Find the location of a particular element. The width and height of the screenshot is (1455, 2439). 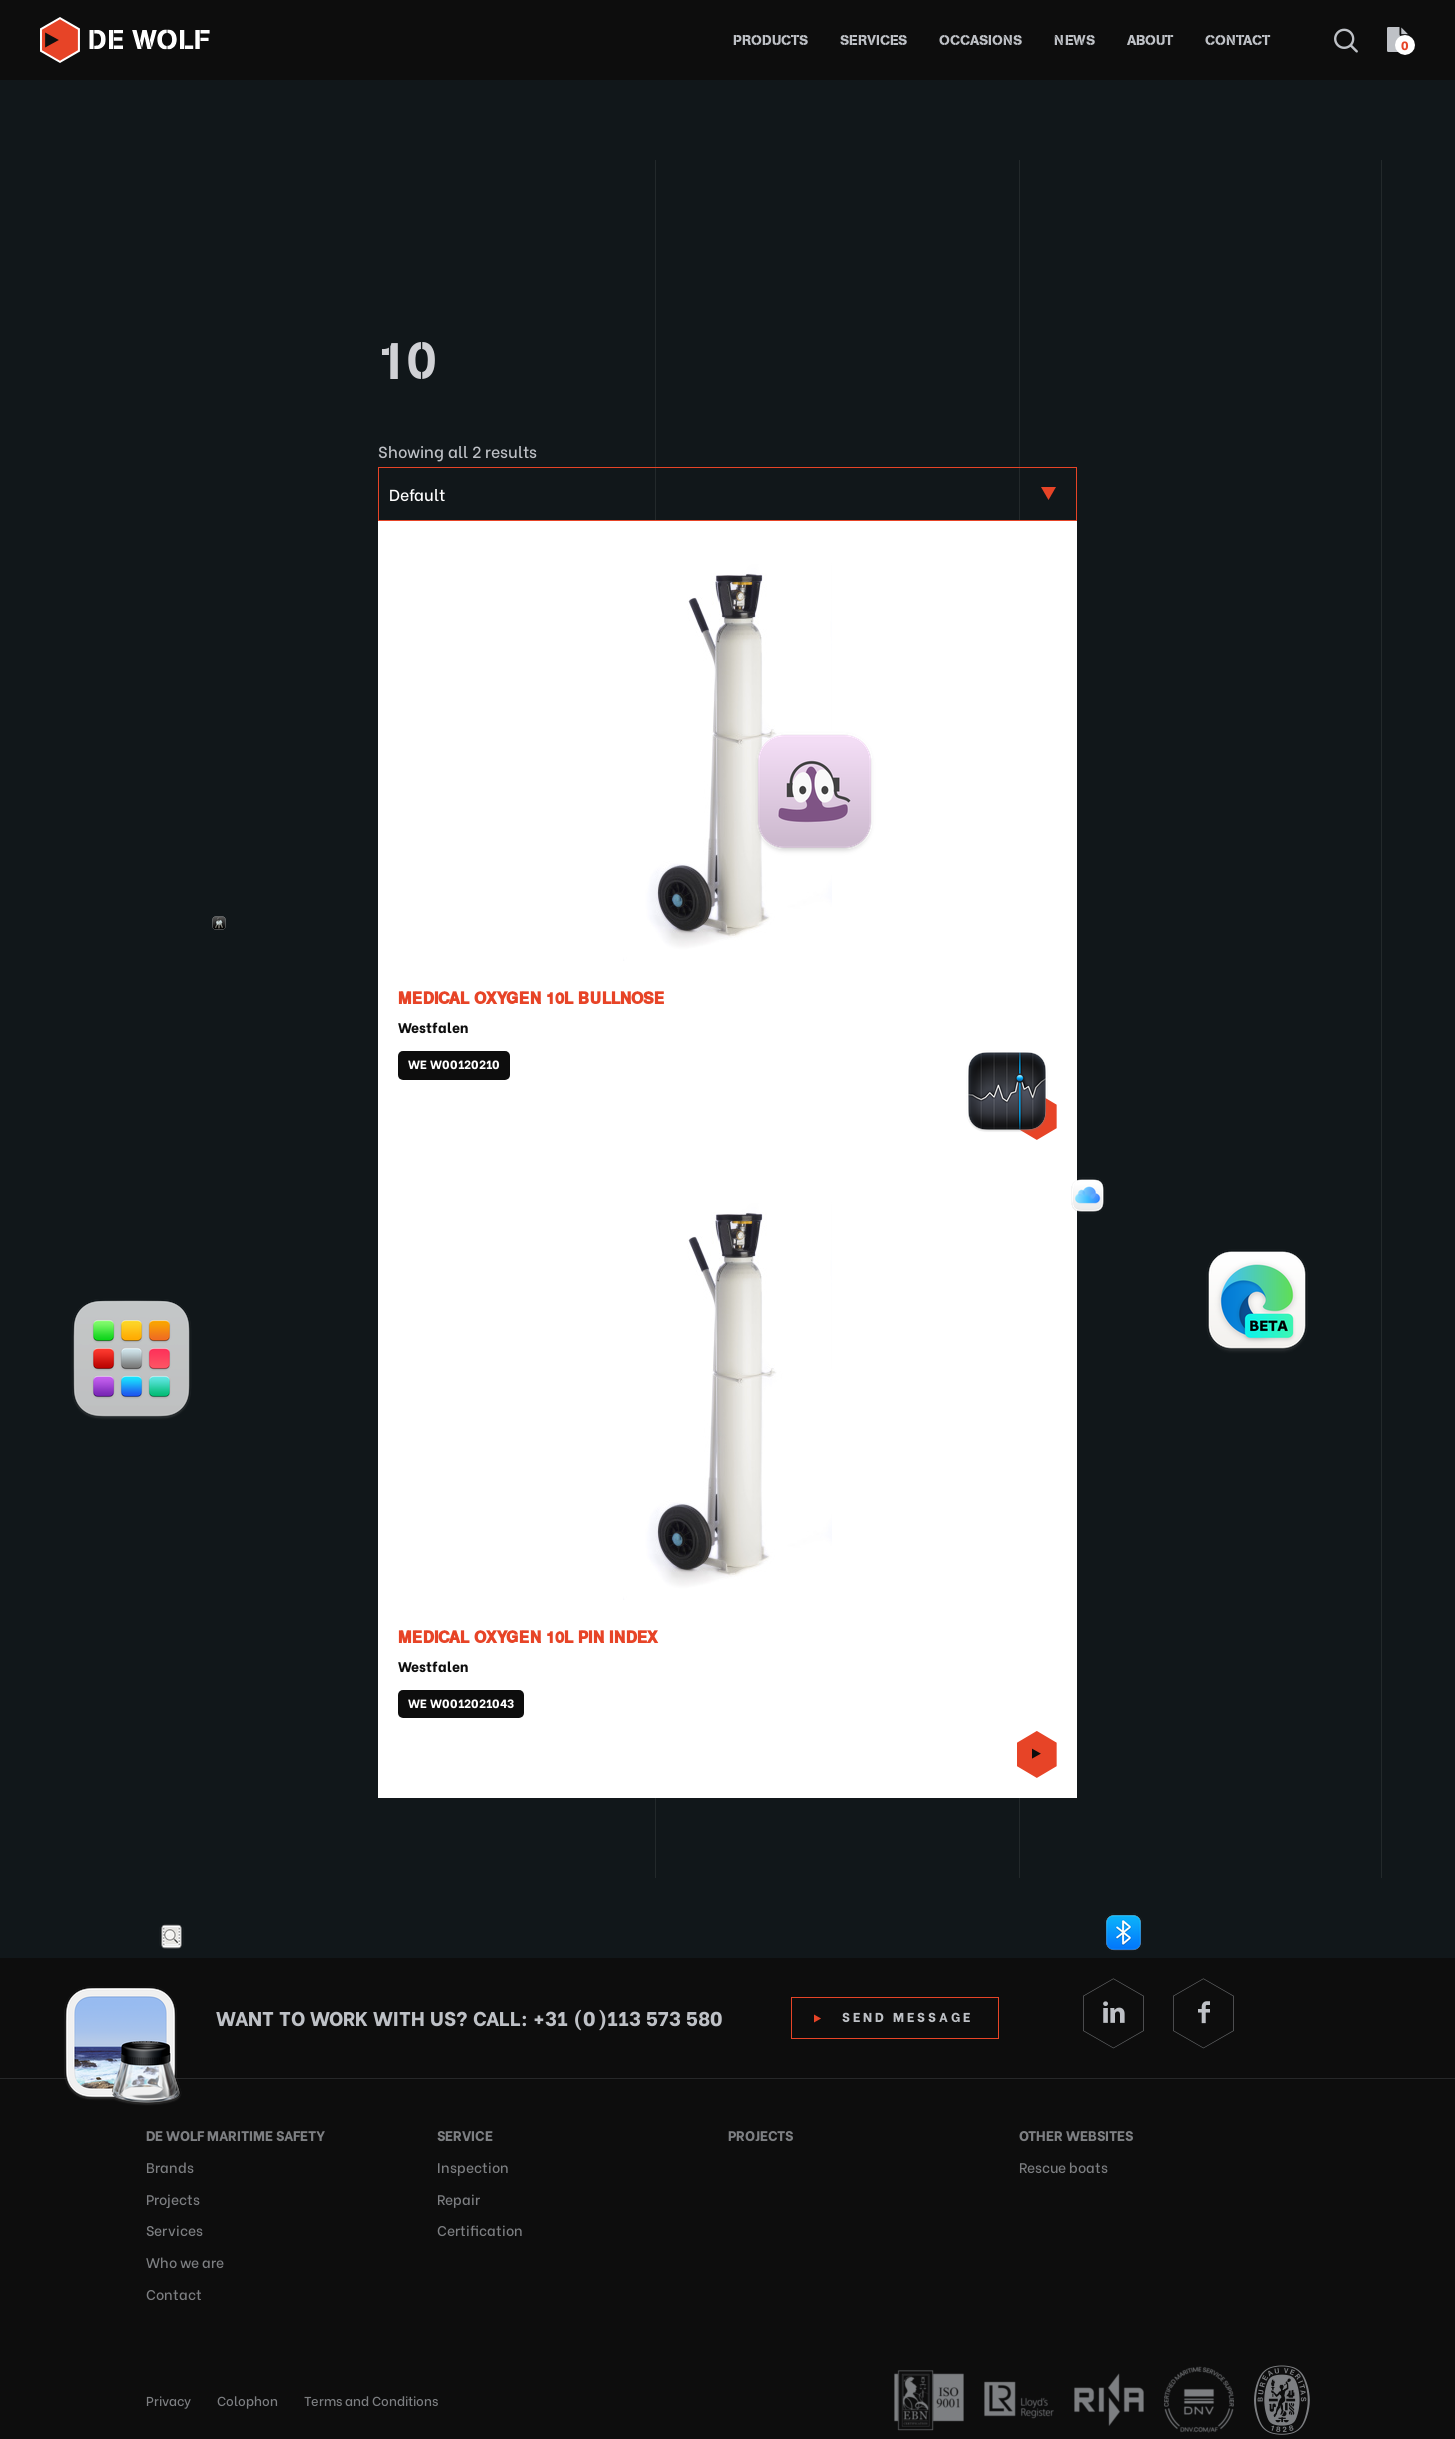

open Preview app to view images and PDFs is located at coordinates (120, 2042).